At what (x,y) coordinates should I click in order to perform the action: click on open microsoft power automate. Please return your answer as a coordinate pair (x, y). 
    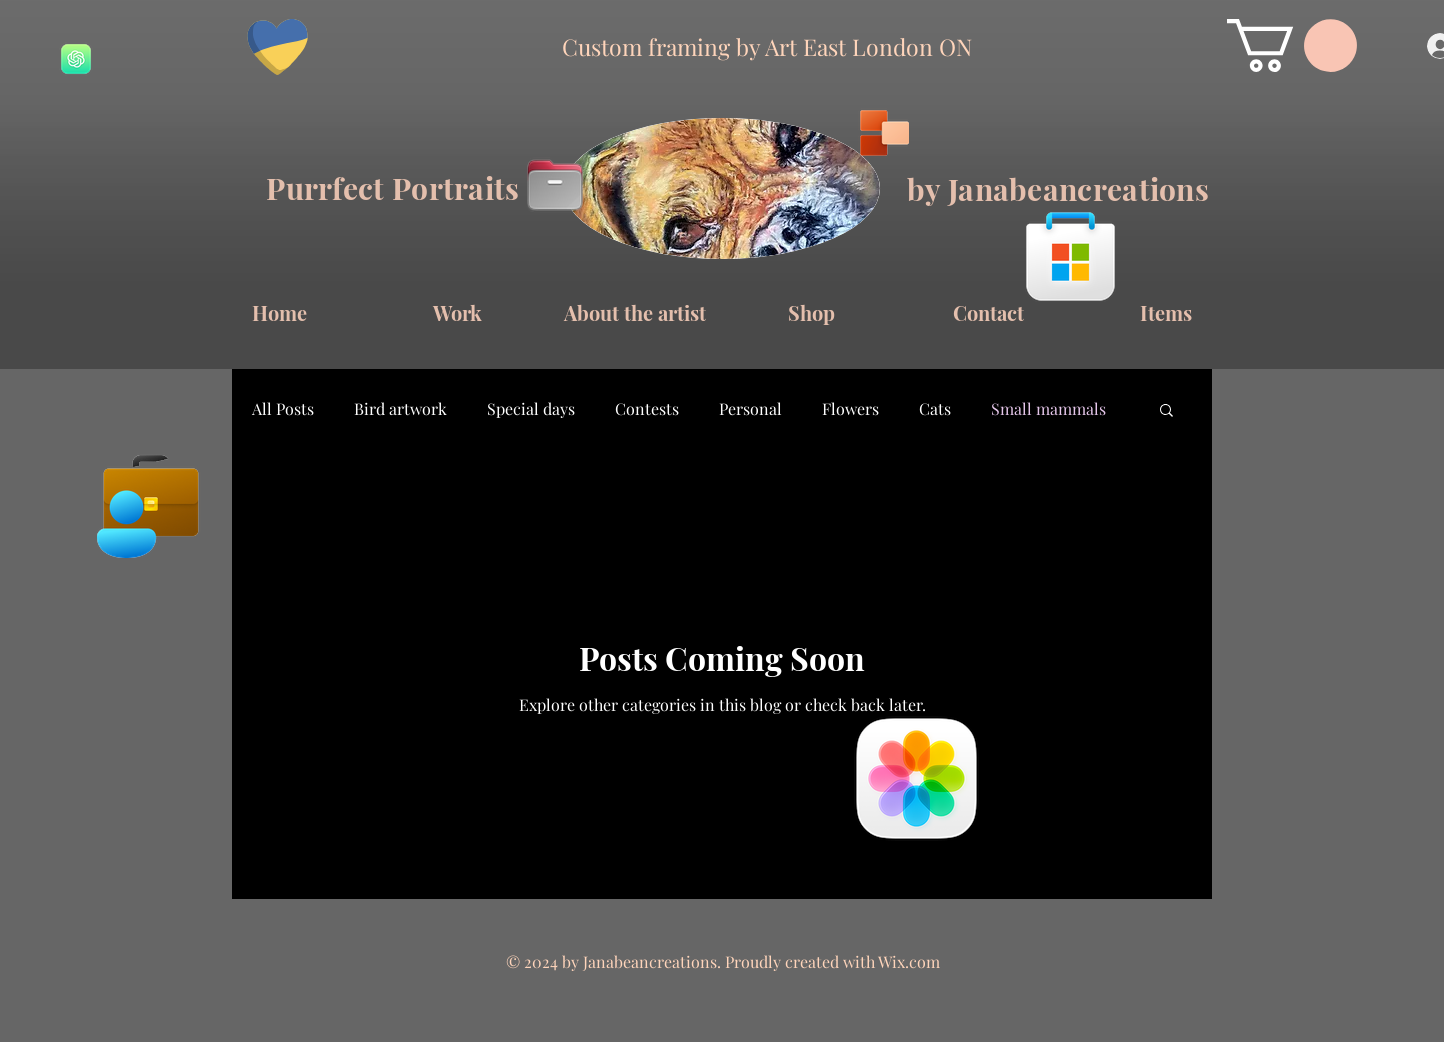
    Looking at the image, I should click on (883, 133).